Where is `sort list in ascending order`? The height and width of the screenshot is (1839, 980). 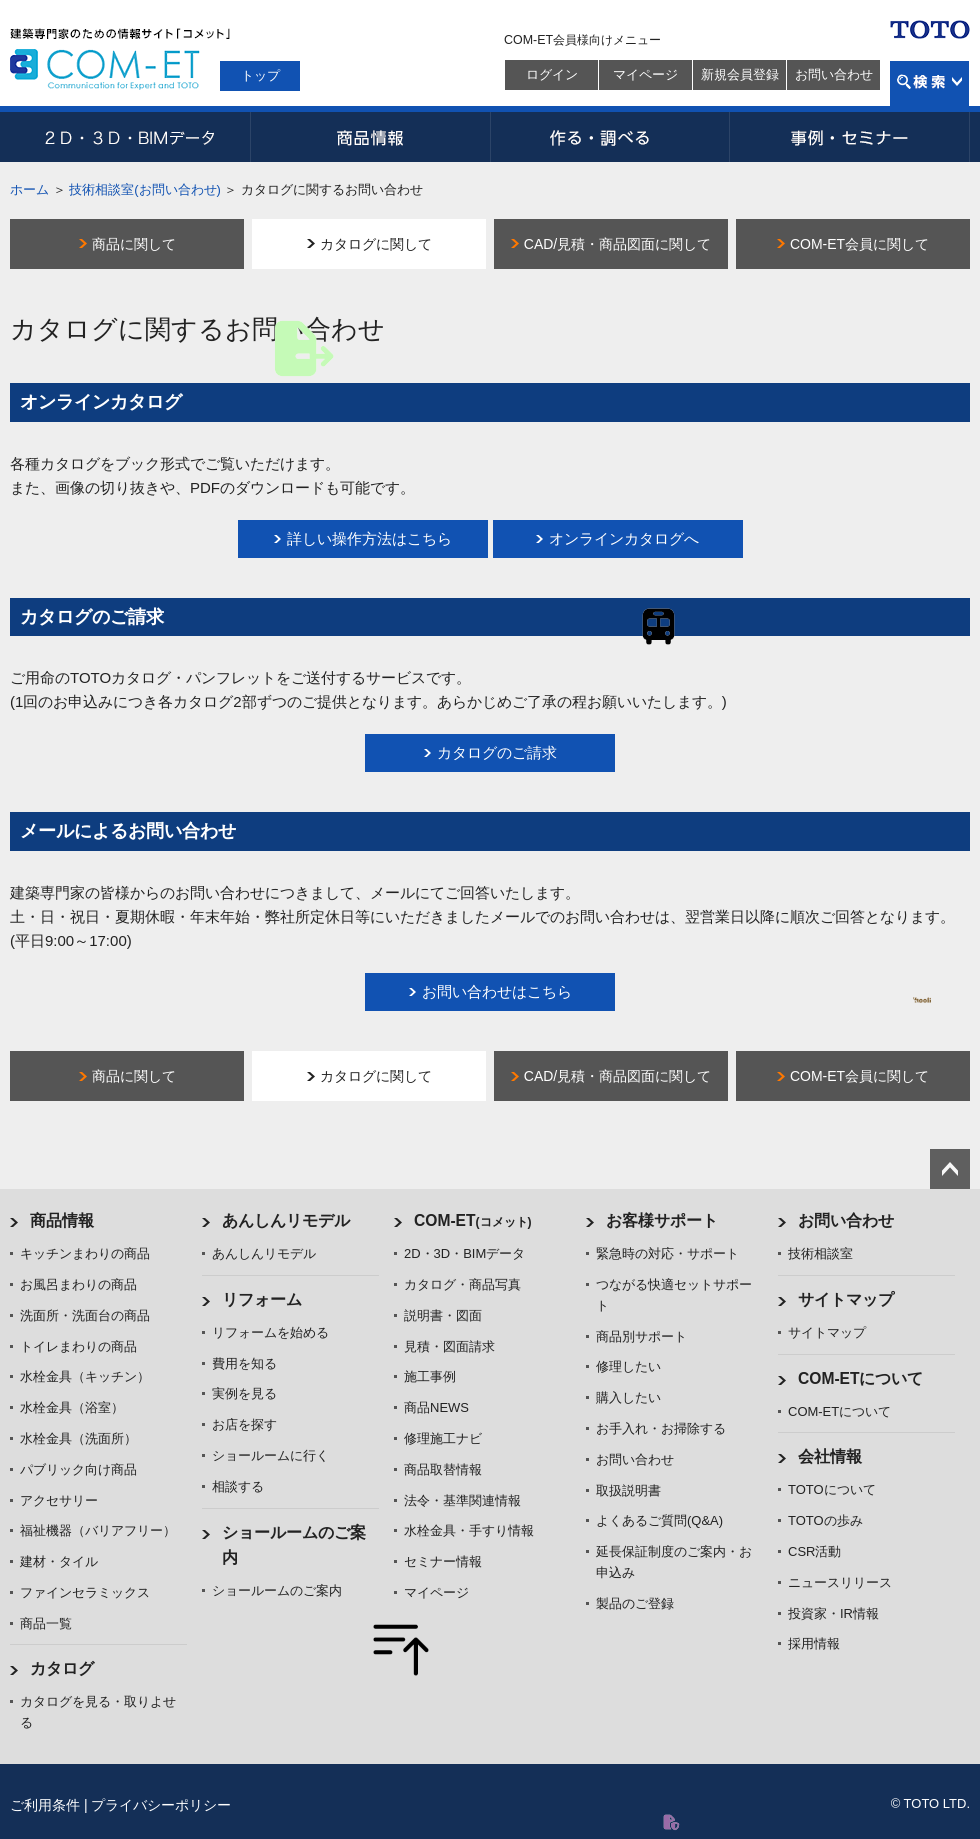
sort list in ascending order is located at coordinates (401, 1648).